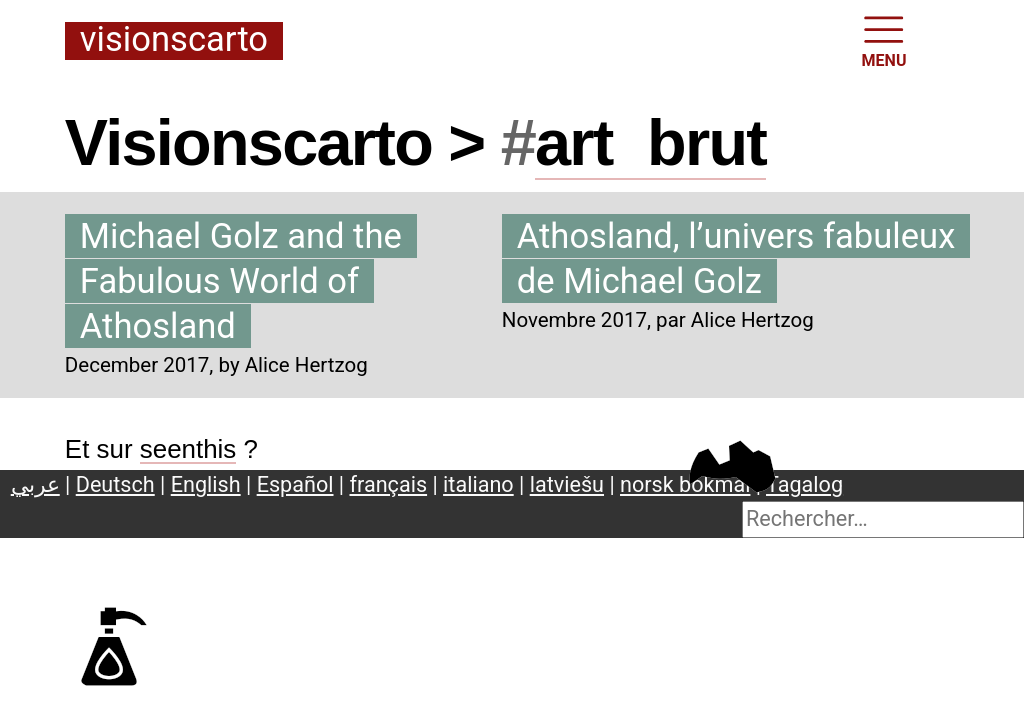 This screenshot has width=1024, height=720. What do you see at coordinates (109, 644) in the screenshot?
I see `indicates soap or hand washing station` at bounding box center [109, 644].